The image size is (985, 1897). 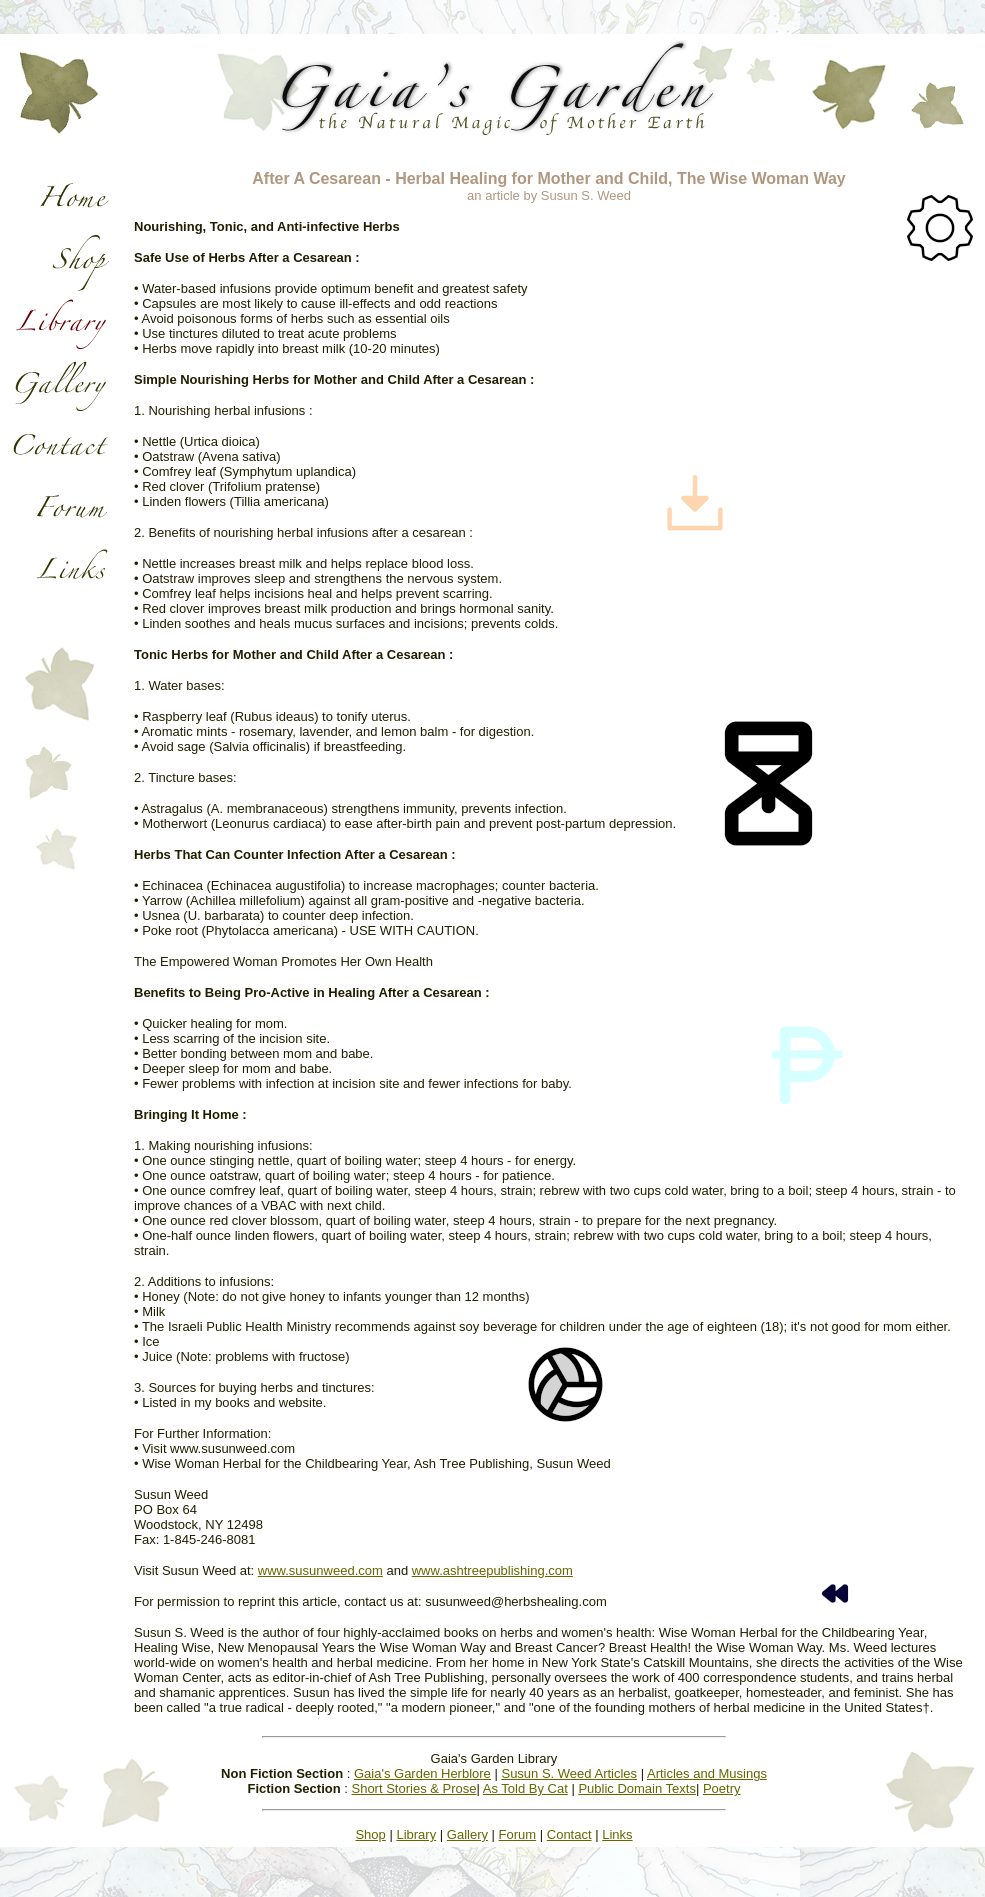 I want to click on rewind or skip backward in media playback, so click(x=836, y=1593).